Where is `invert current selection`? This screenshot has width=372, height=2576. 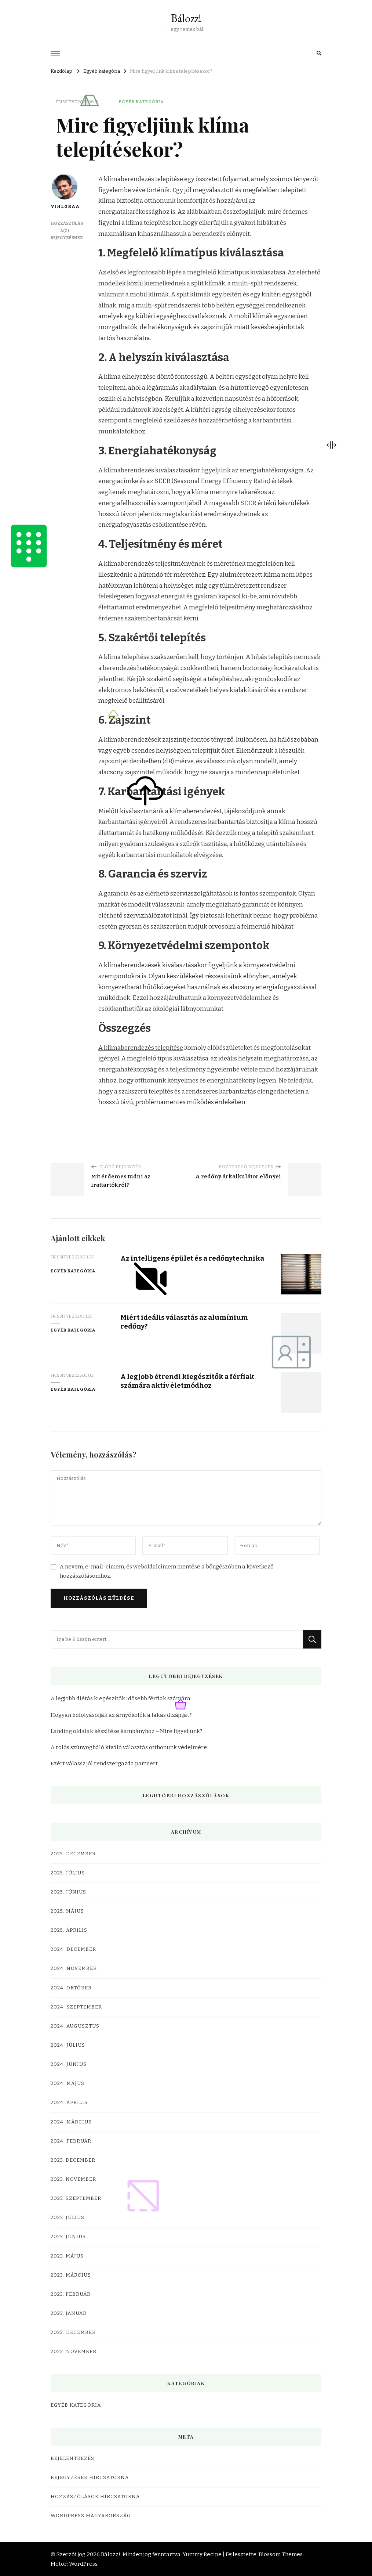
invert current selection is located at coordinates (143, 2195).